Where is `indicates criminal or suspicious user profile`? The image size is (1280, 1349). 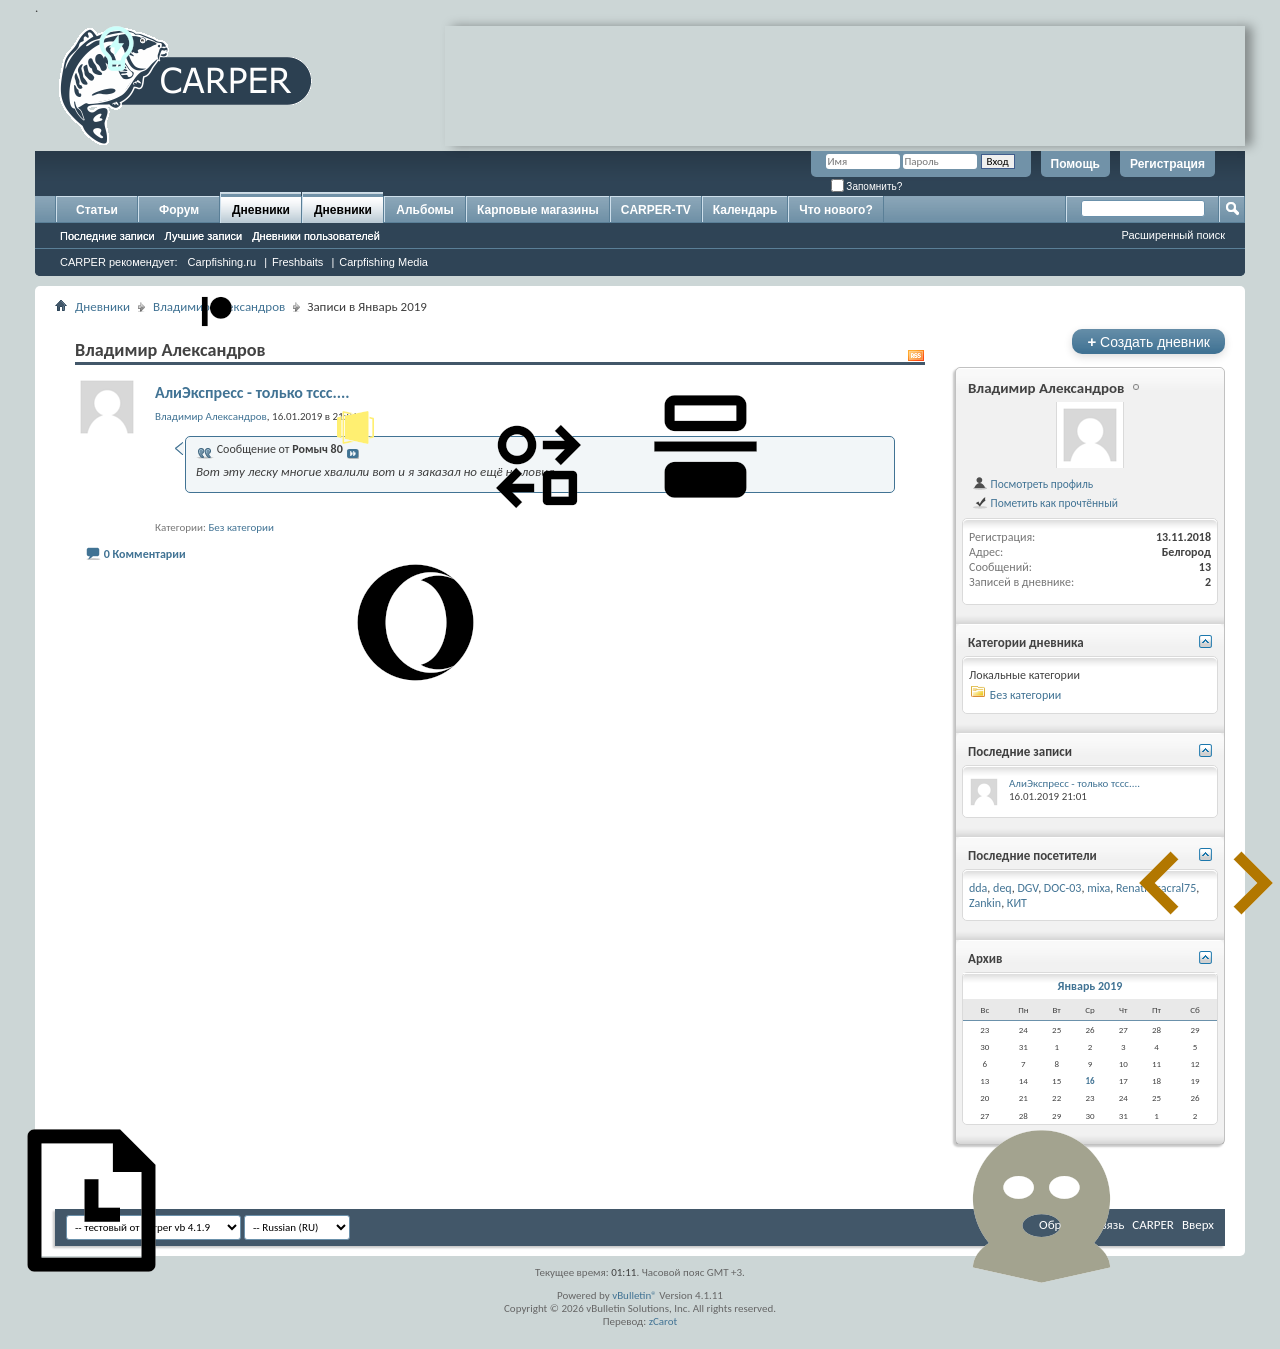
indicates criminal or suspicious user profile is located at coordinates (1041, 1206).